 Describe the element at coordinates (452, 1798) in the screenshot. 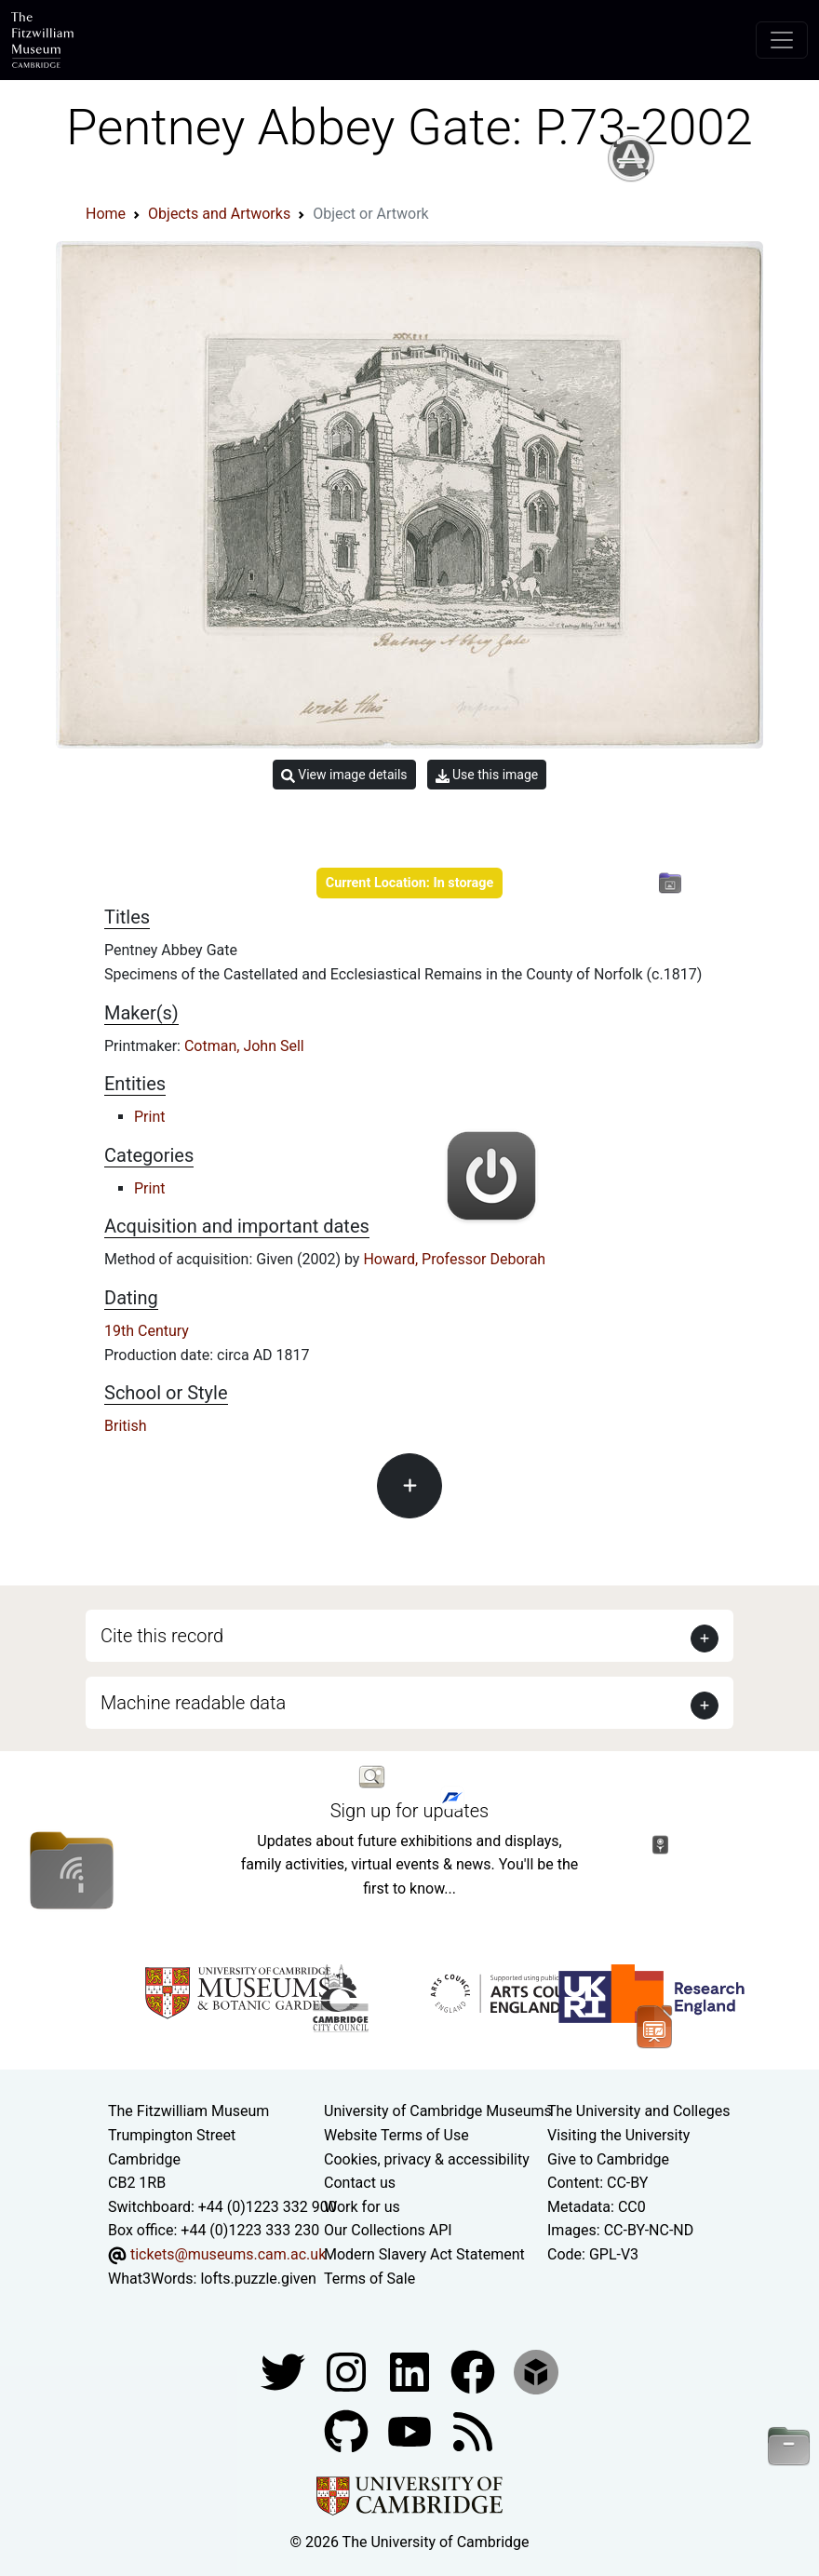

I see `launch need for speed nitro racing game` at that location.